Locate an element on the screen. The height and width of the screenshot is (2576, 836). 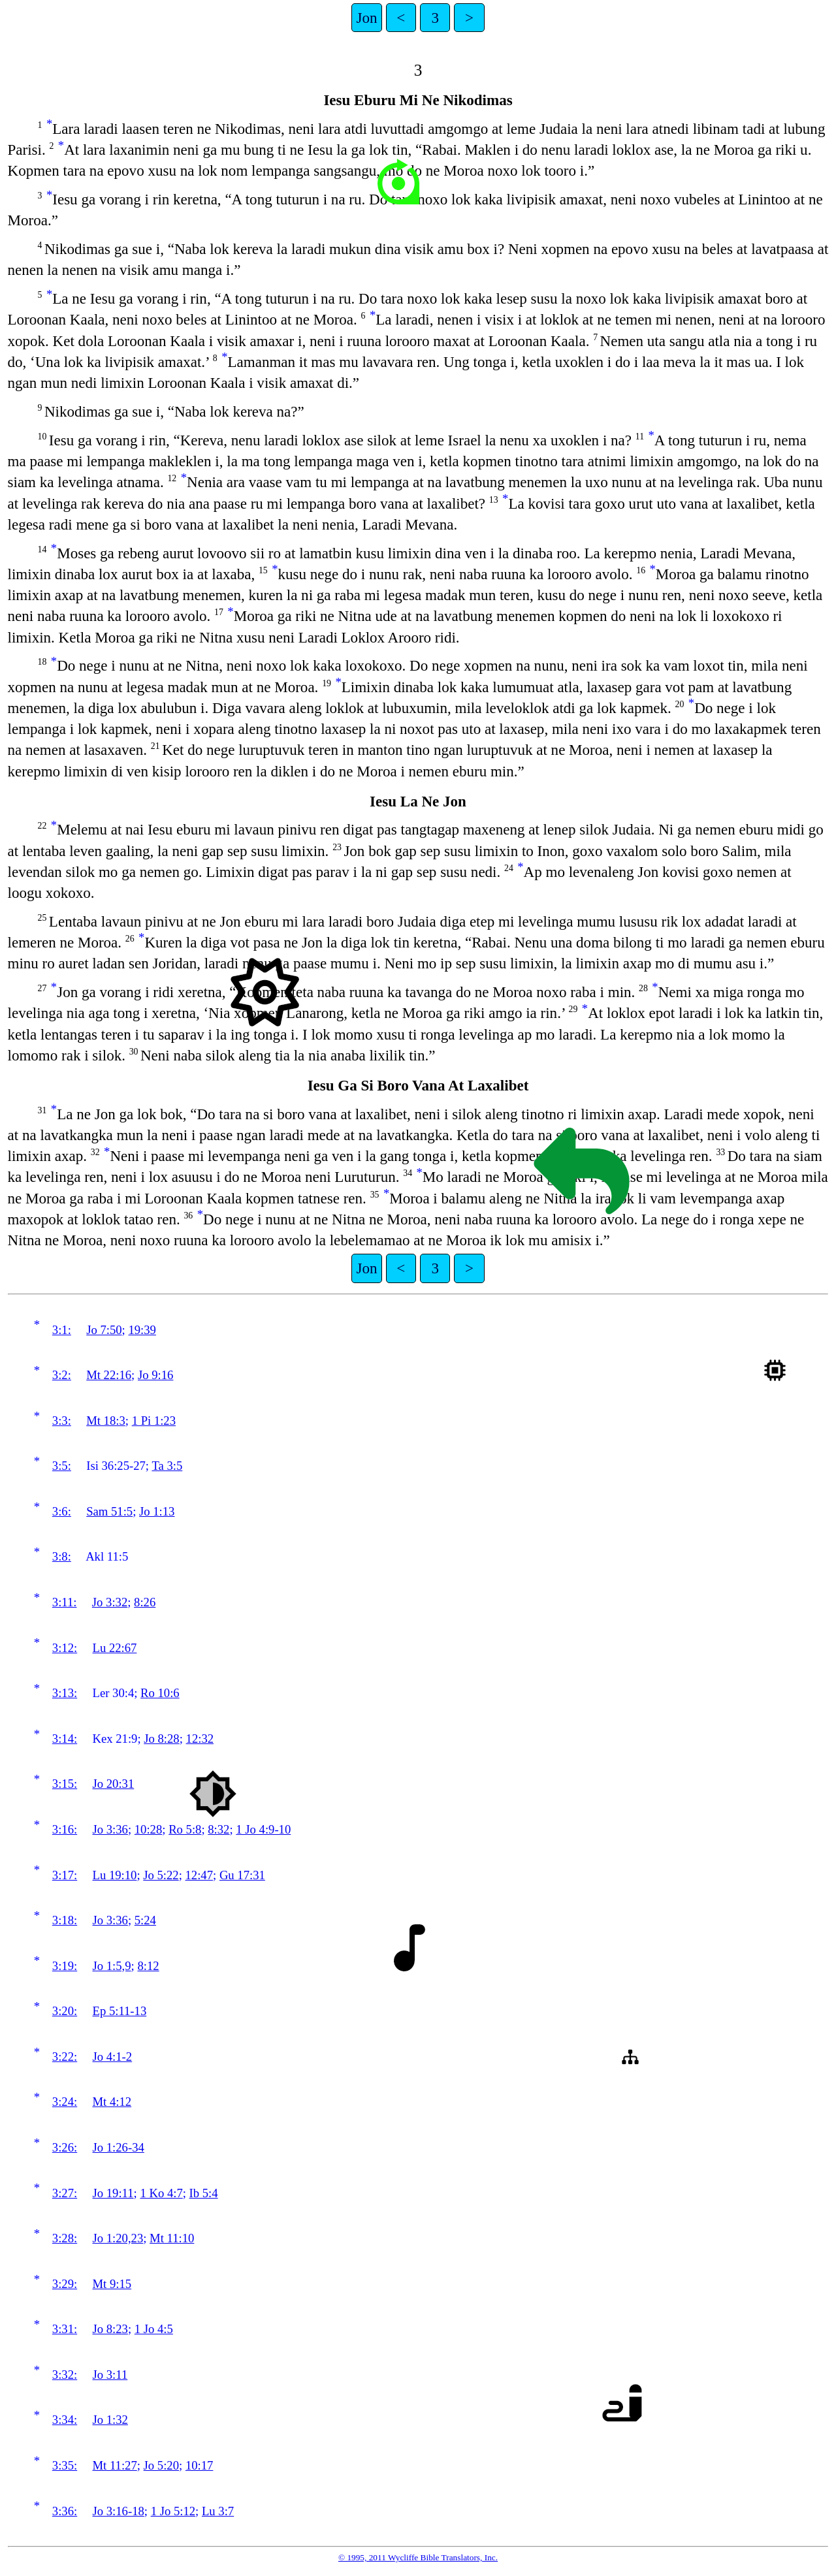
reply to a message is located at coordinates (581, 1172).